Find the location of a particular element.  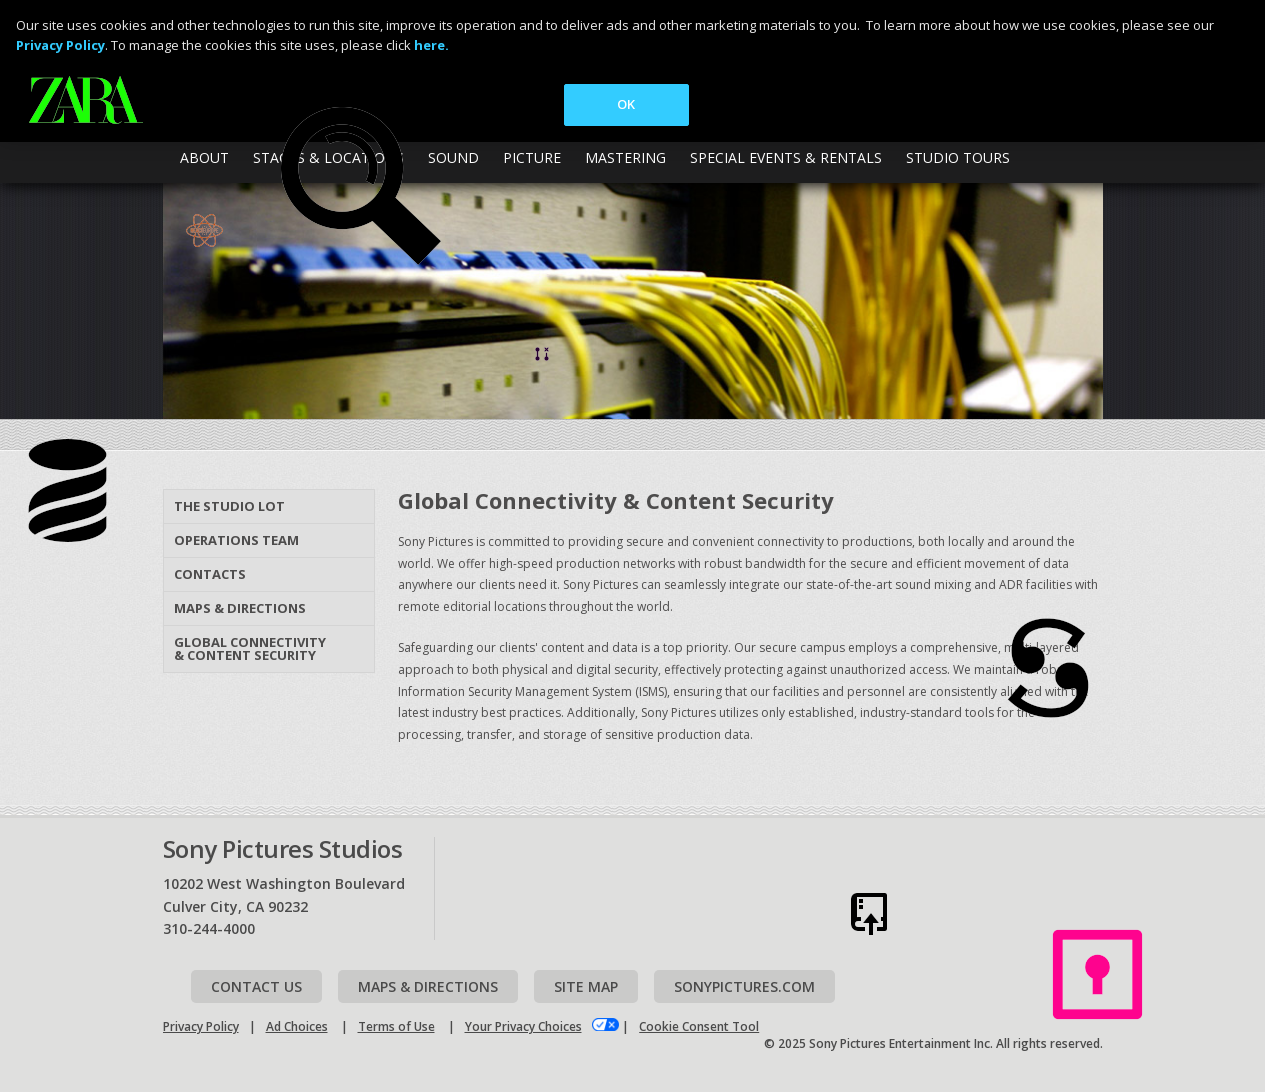

Liquibase database version control logo is located at coordinates (67, 490).